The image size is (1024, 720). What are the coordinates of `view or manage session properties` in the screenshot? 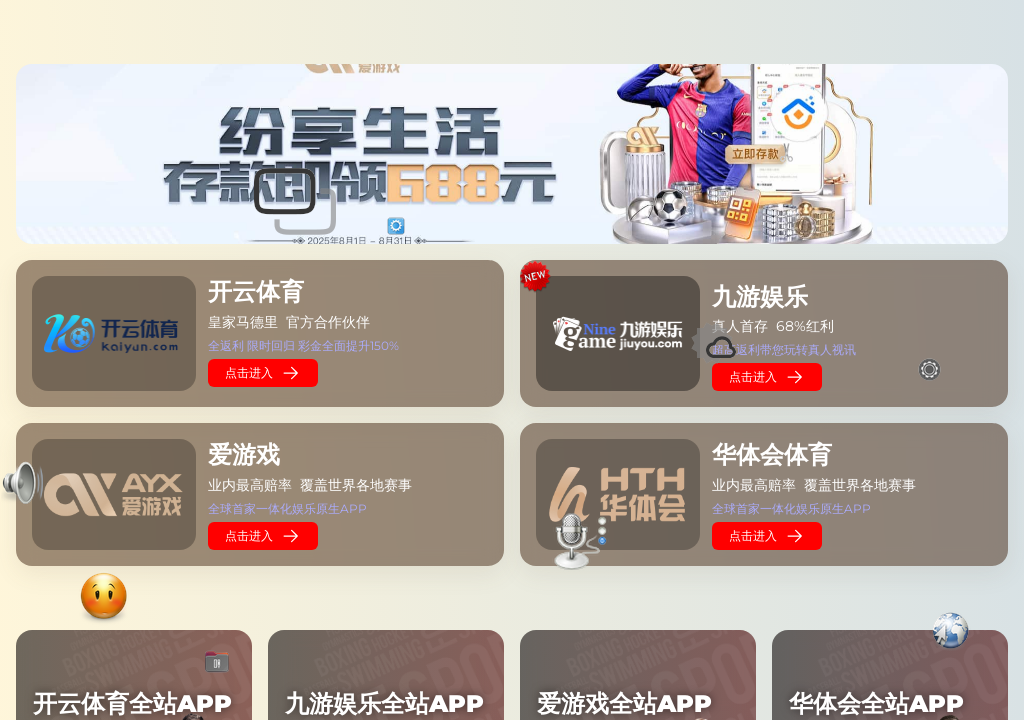 It's located at (295, 204).